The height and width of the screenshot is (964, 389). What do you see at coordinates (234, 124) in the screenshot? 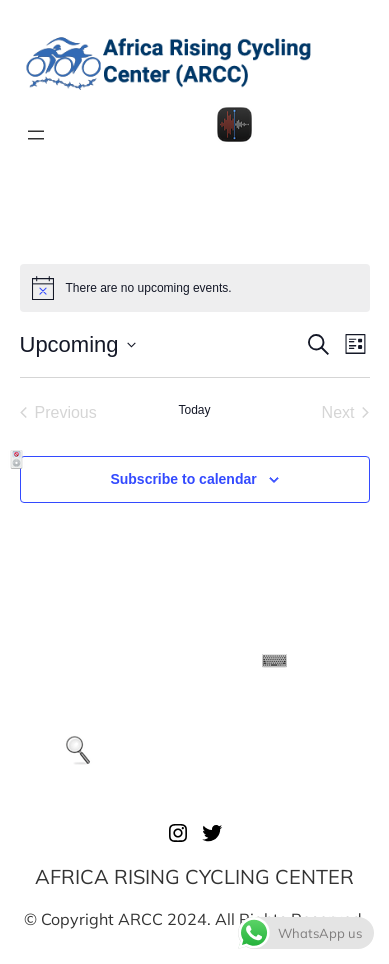
I see `open voice memos app` at bounding box center [234, 124].